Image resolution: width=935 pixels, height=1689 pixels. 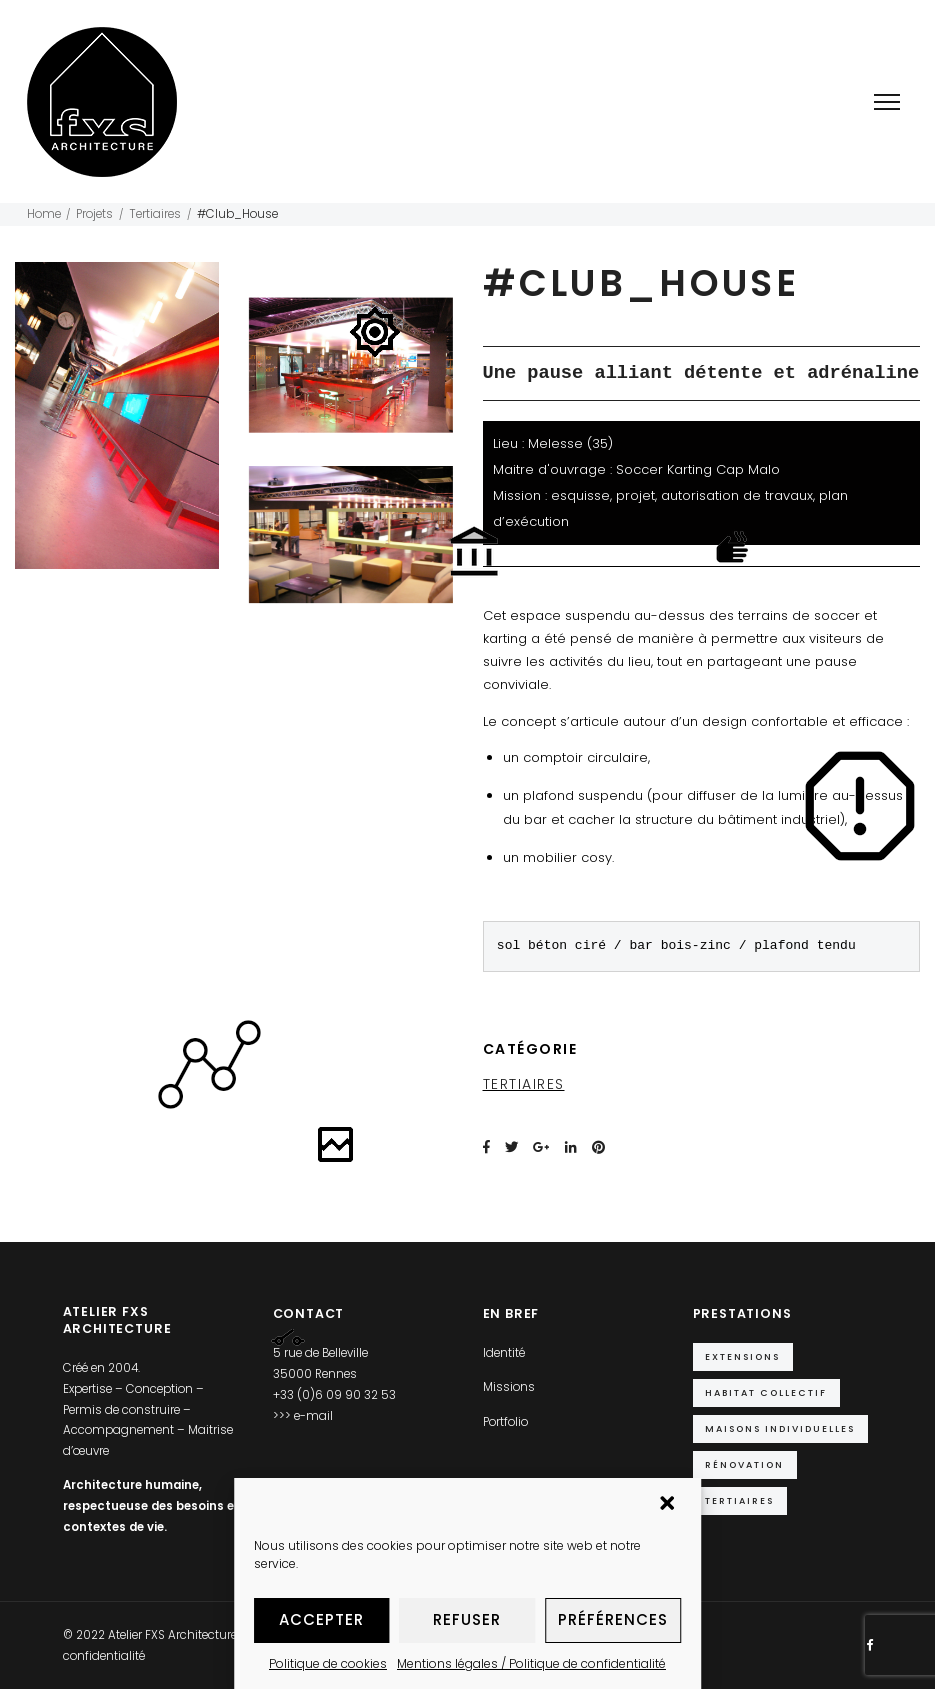 I want to click on activate hand dryer, so click(x=733, y=546).